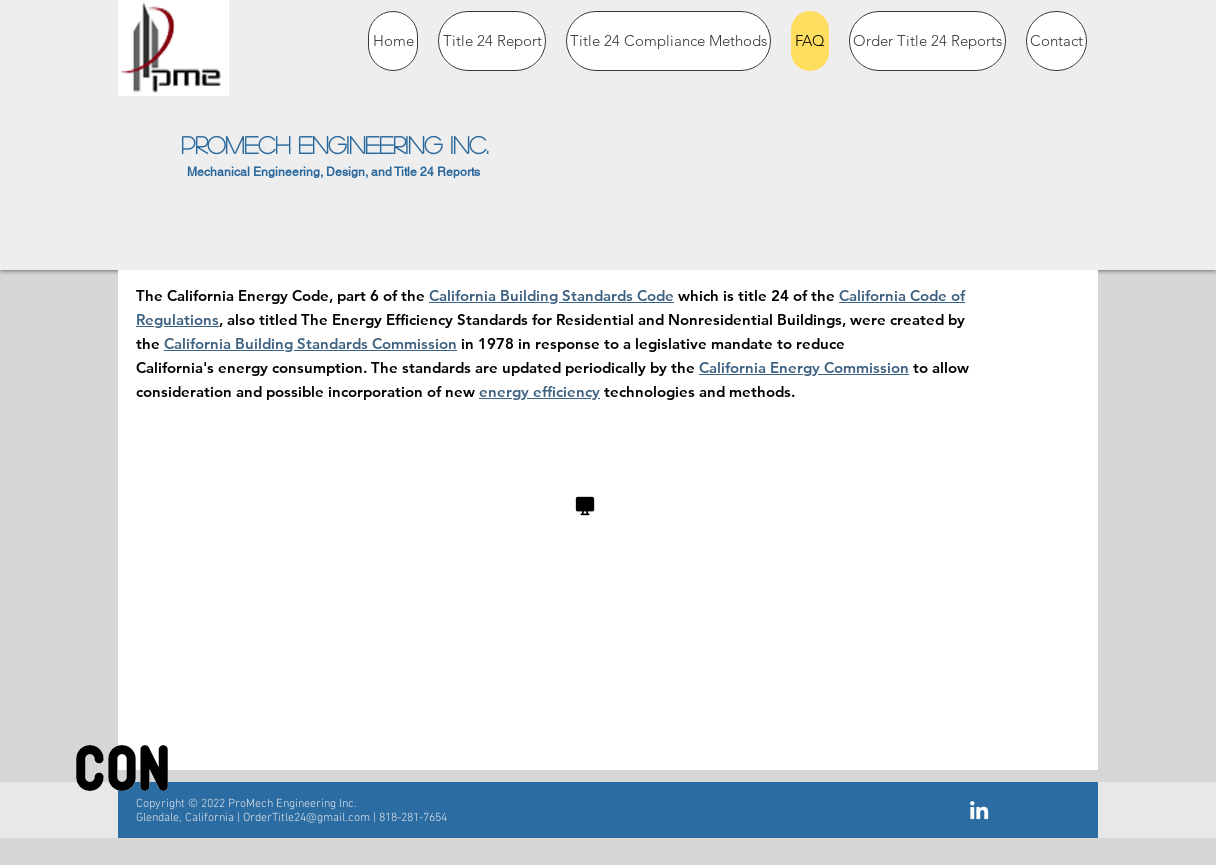  Describe the element at coordinates (122, 768) in the screenshot. I see `initiate an HTTP connection request` at that location.